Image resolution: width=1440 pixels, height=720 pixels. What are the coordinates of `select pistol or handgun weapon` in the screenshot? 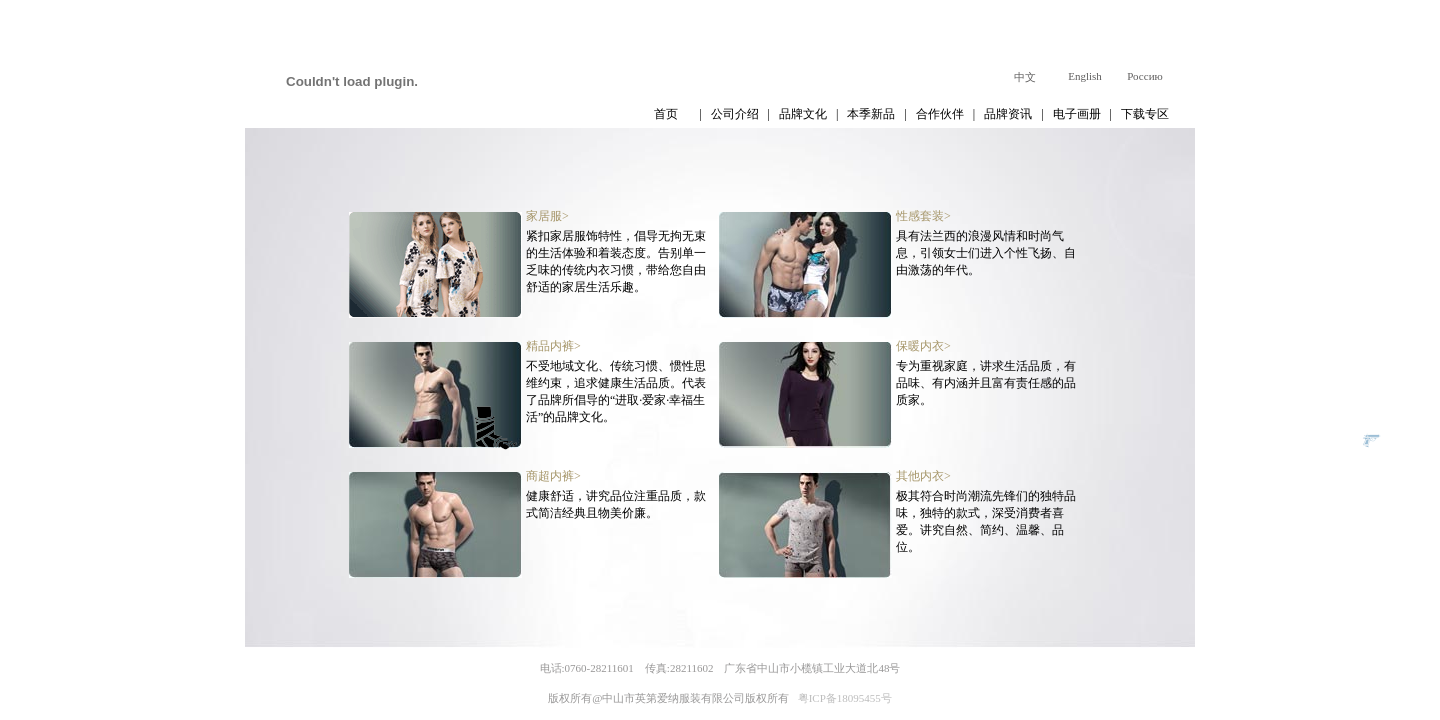 It's located at (1371, 440).